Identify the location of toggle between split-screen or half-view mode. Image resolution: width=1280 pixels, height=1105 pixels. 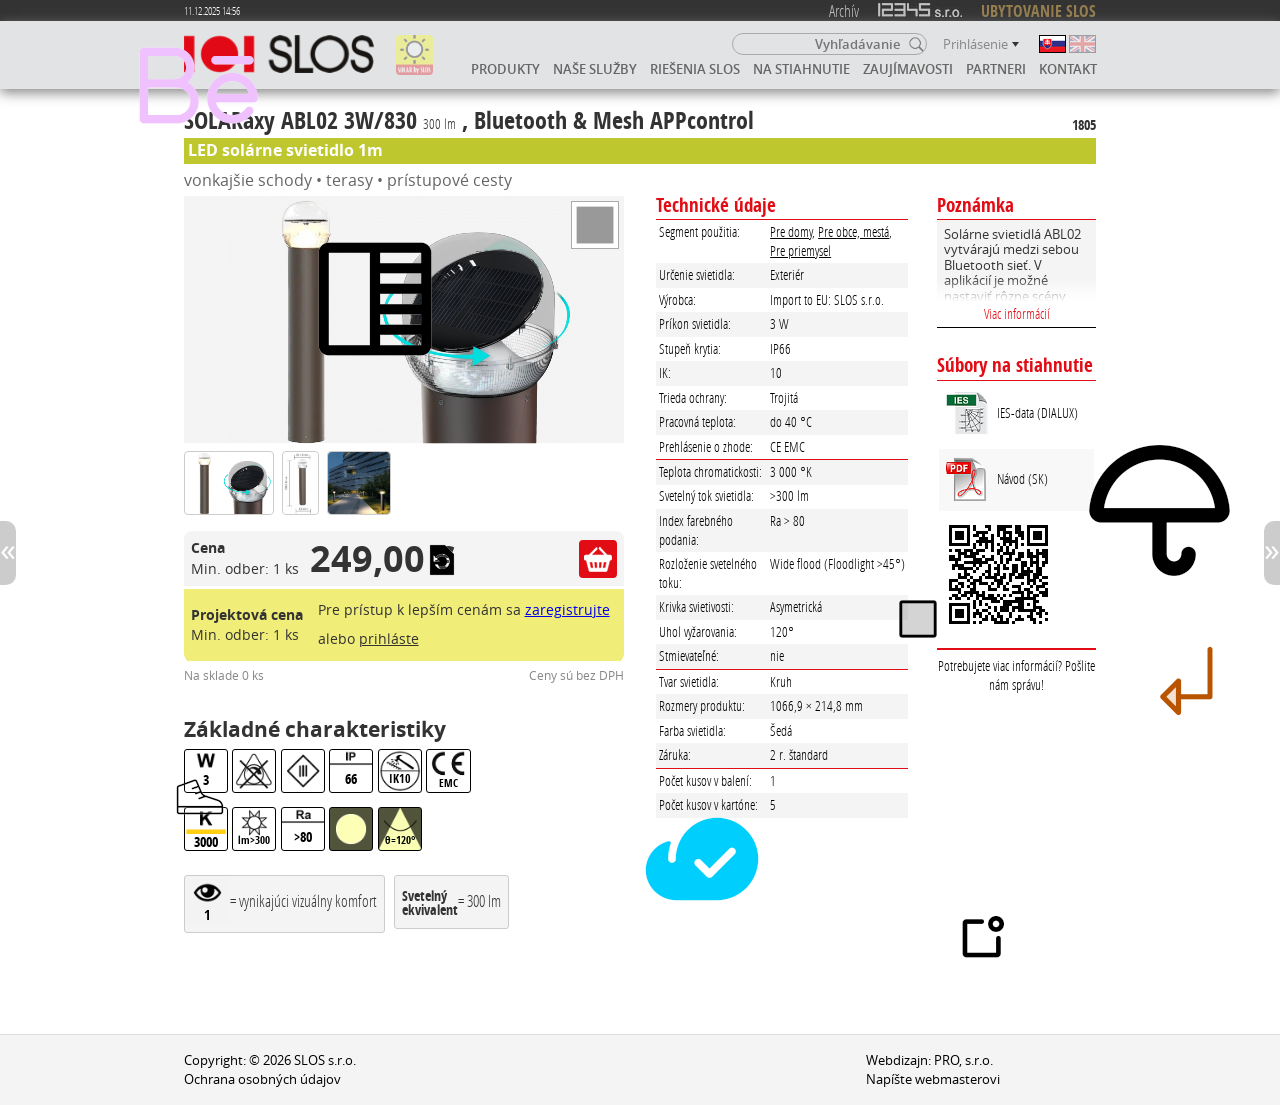
(375, 299).